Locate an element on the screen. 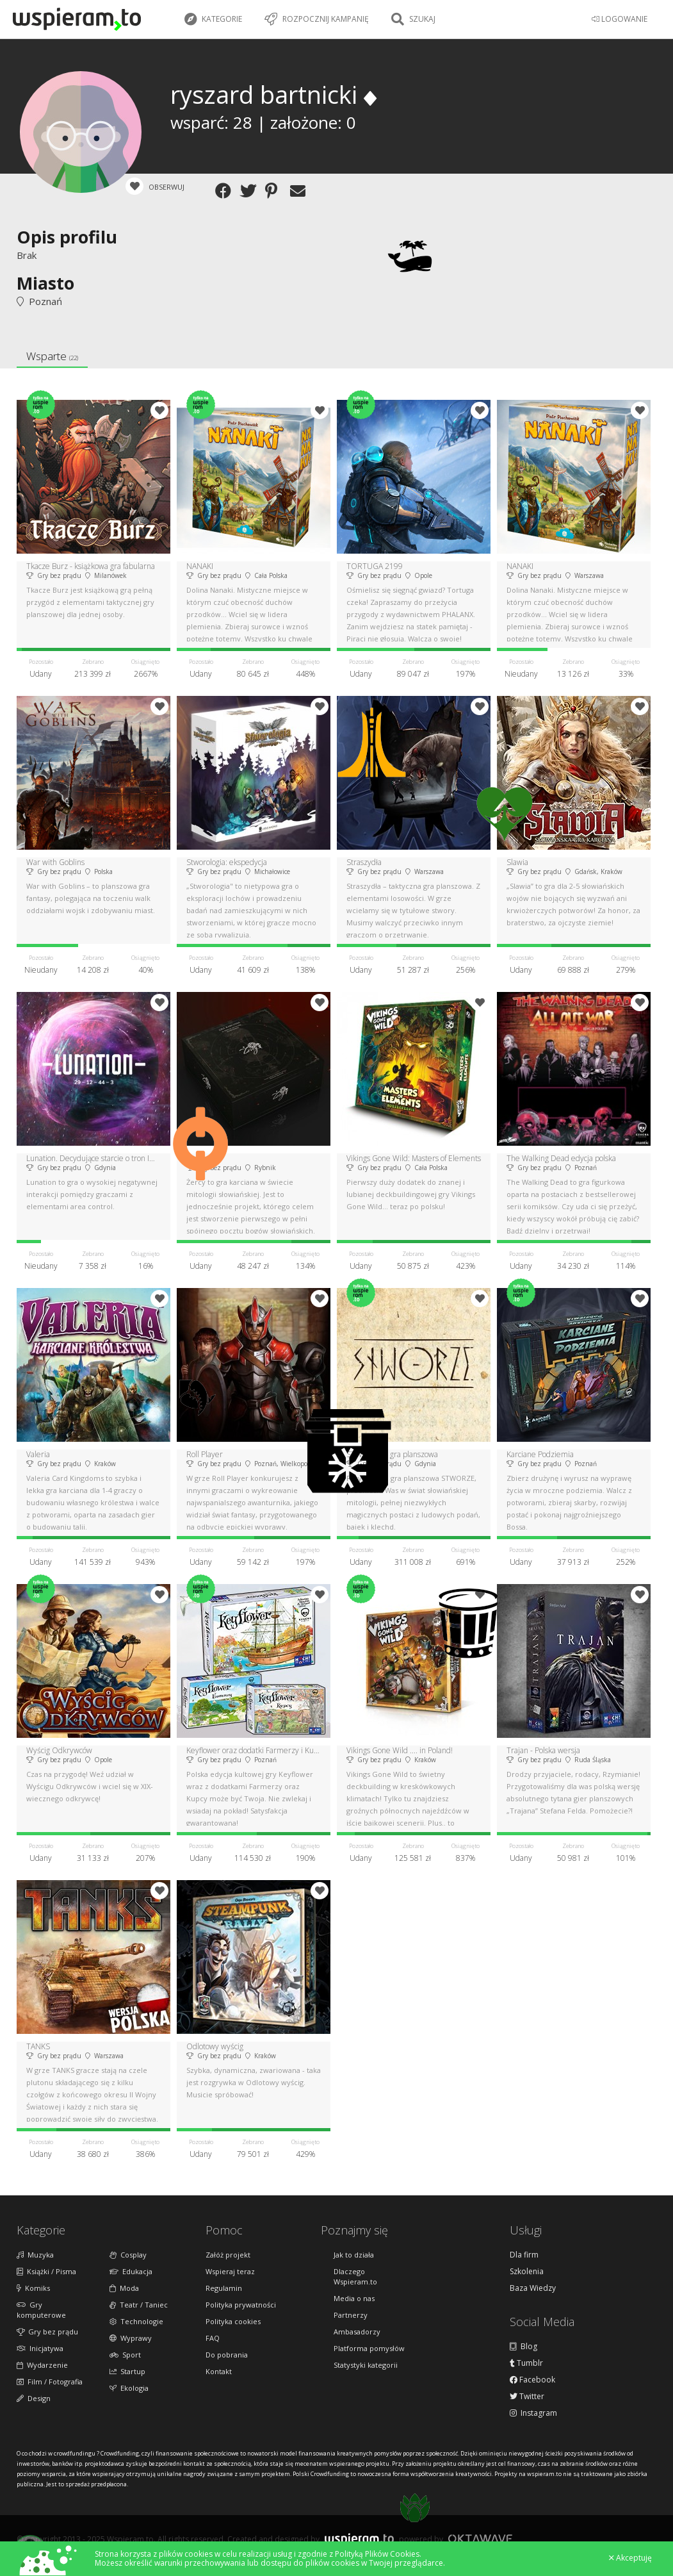 The height and width of the screenshot is (2576, 673). initiate a claw attack or slash ability is located at coordinates (197, 1398).